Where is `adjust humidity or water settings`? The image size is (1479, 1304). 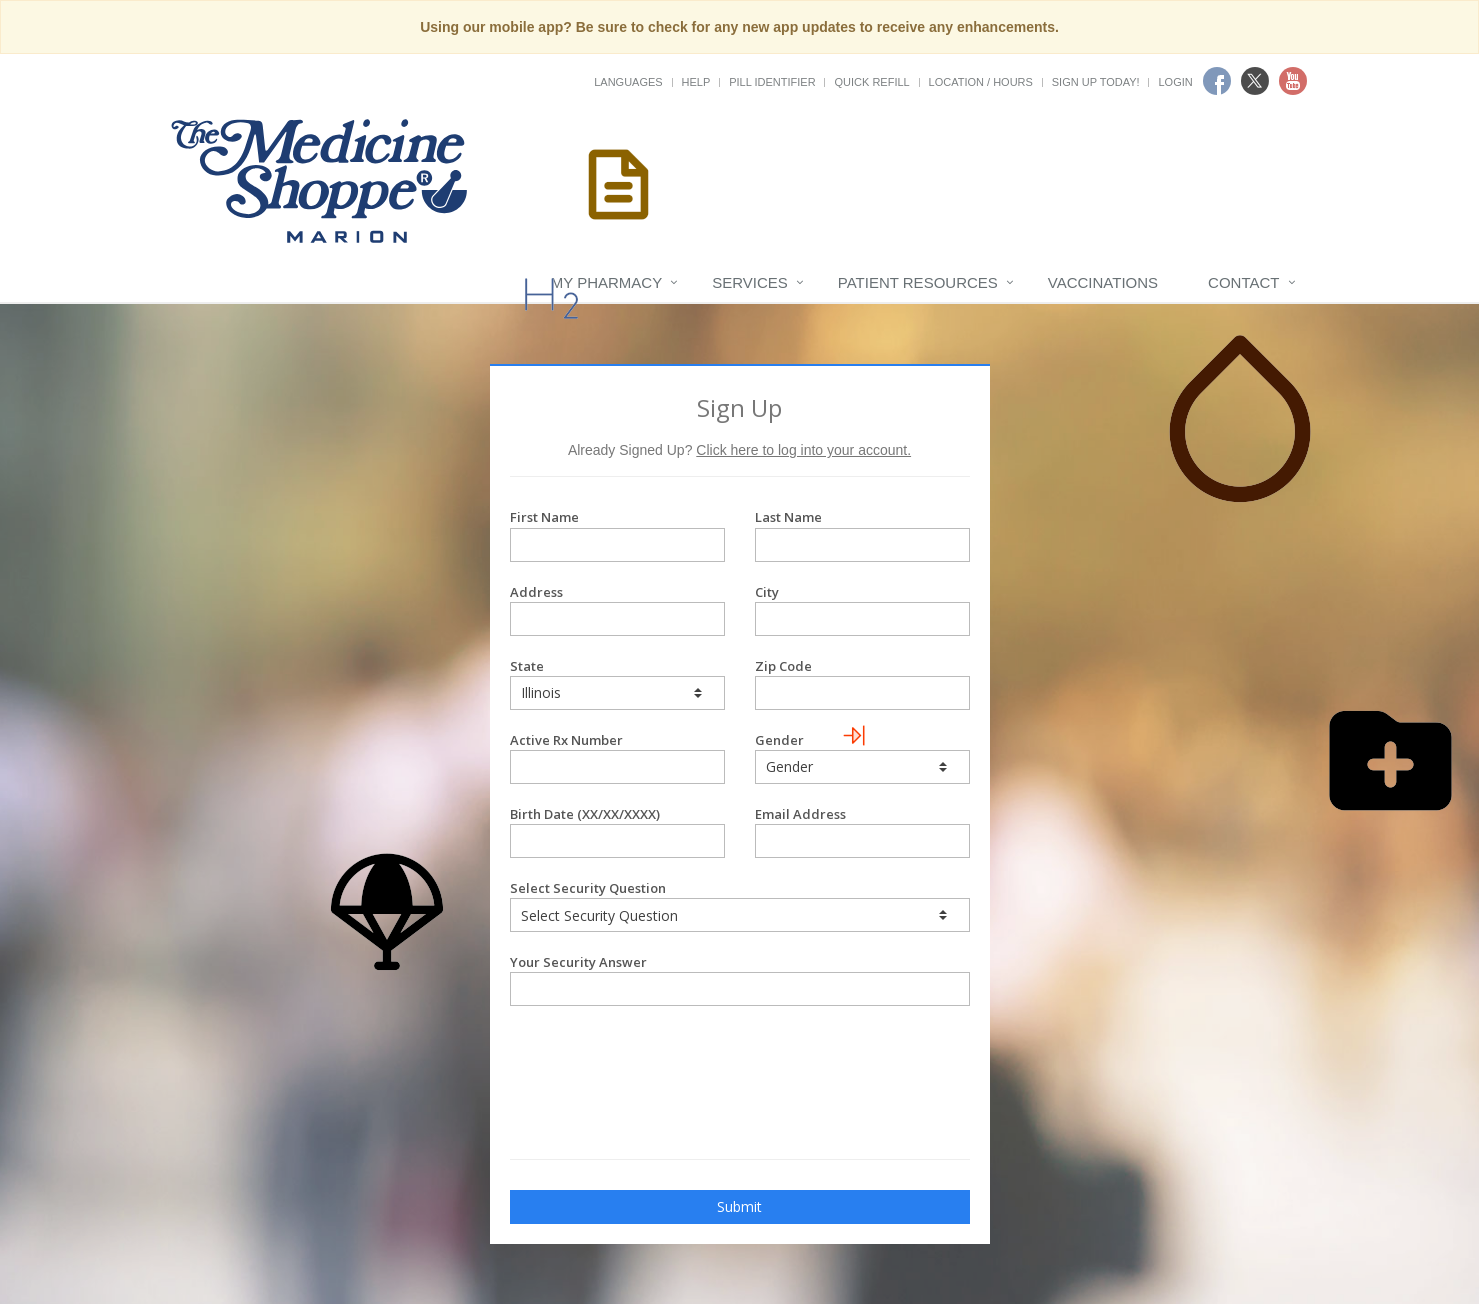
adjust humidity or water settings is located at coordinates (1240, 416).